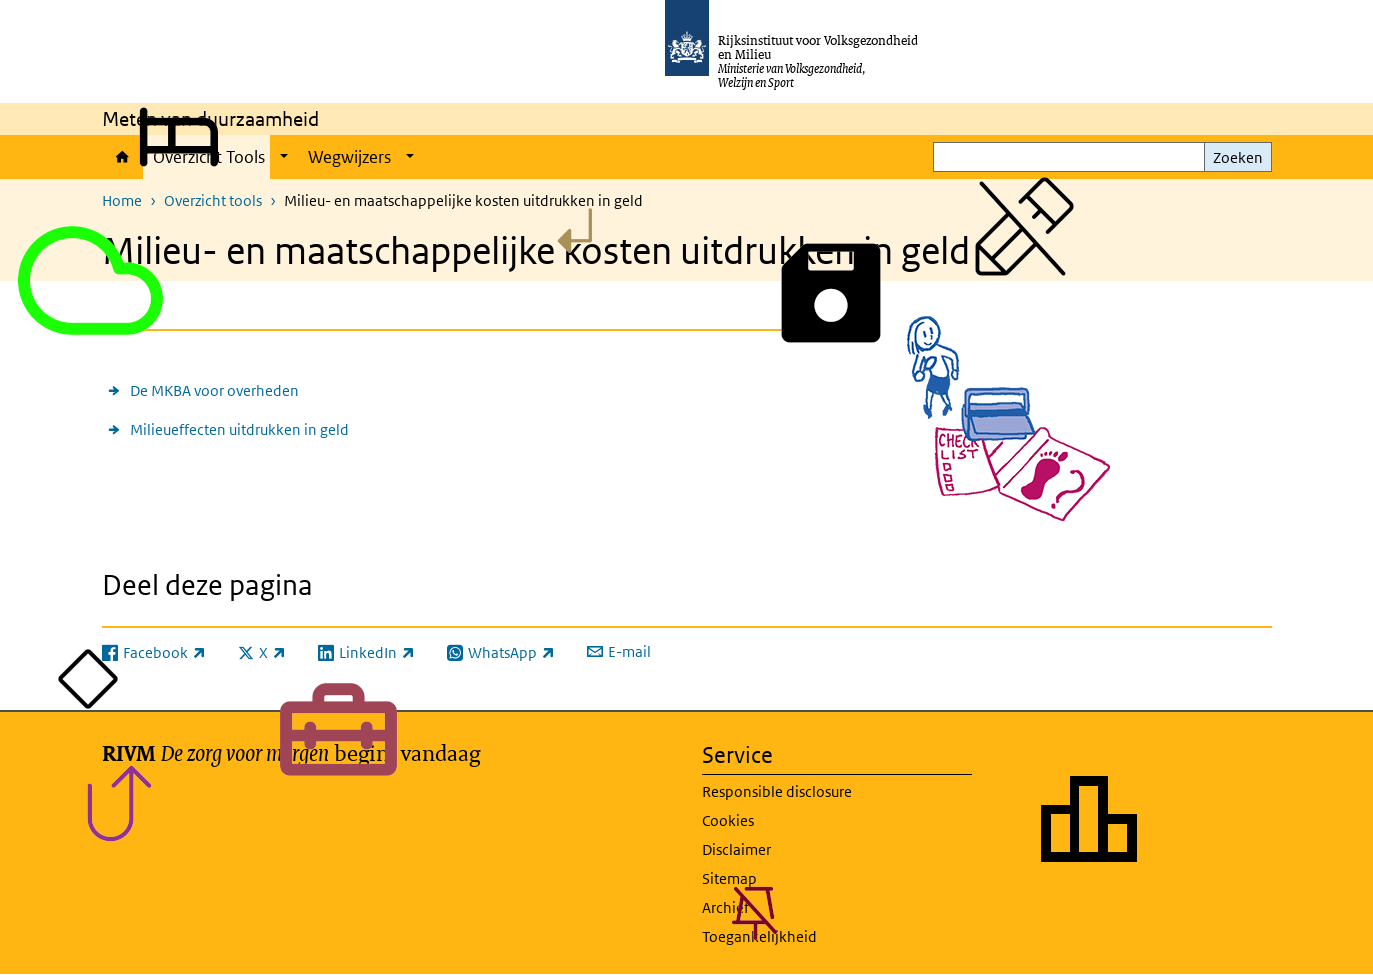  I want to click on save current file or document, so click(831, 293).